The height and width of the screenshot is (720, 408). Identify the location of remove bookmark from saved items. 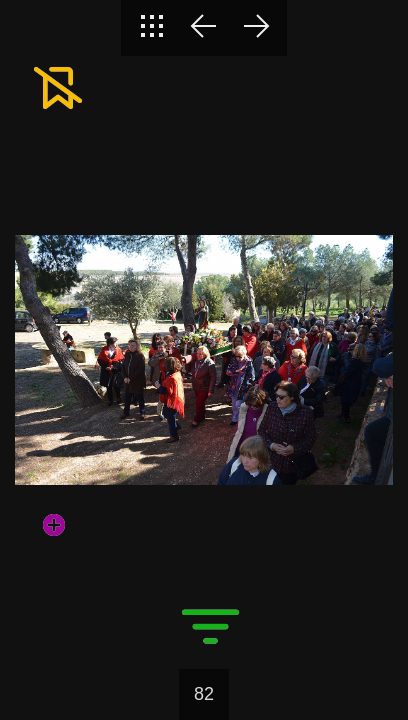
(58, 88).